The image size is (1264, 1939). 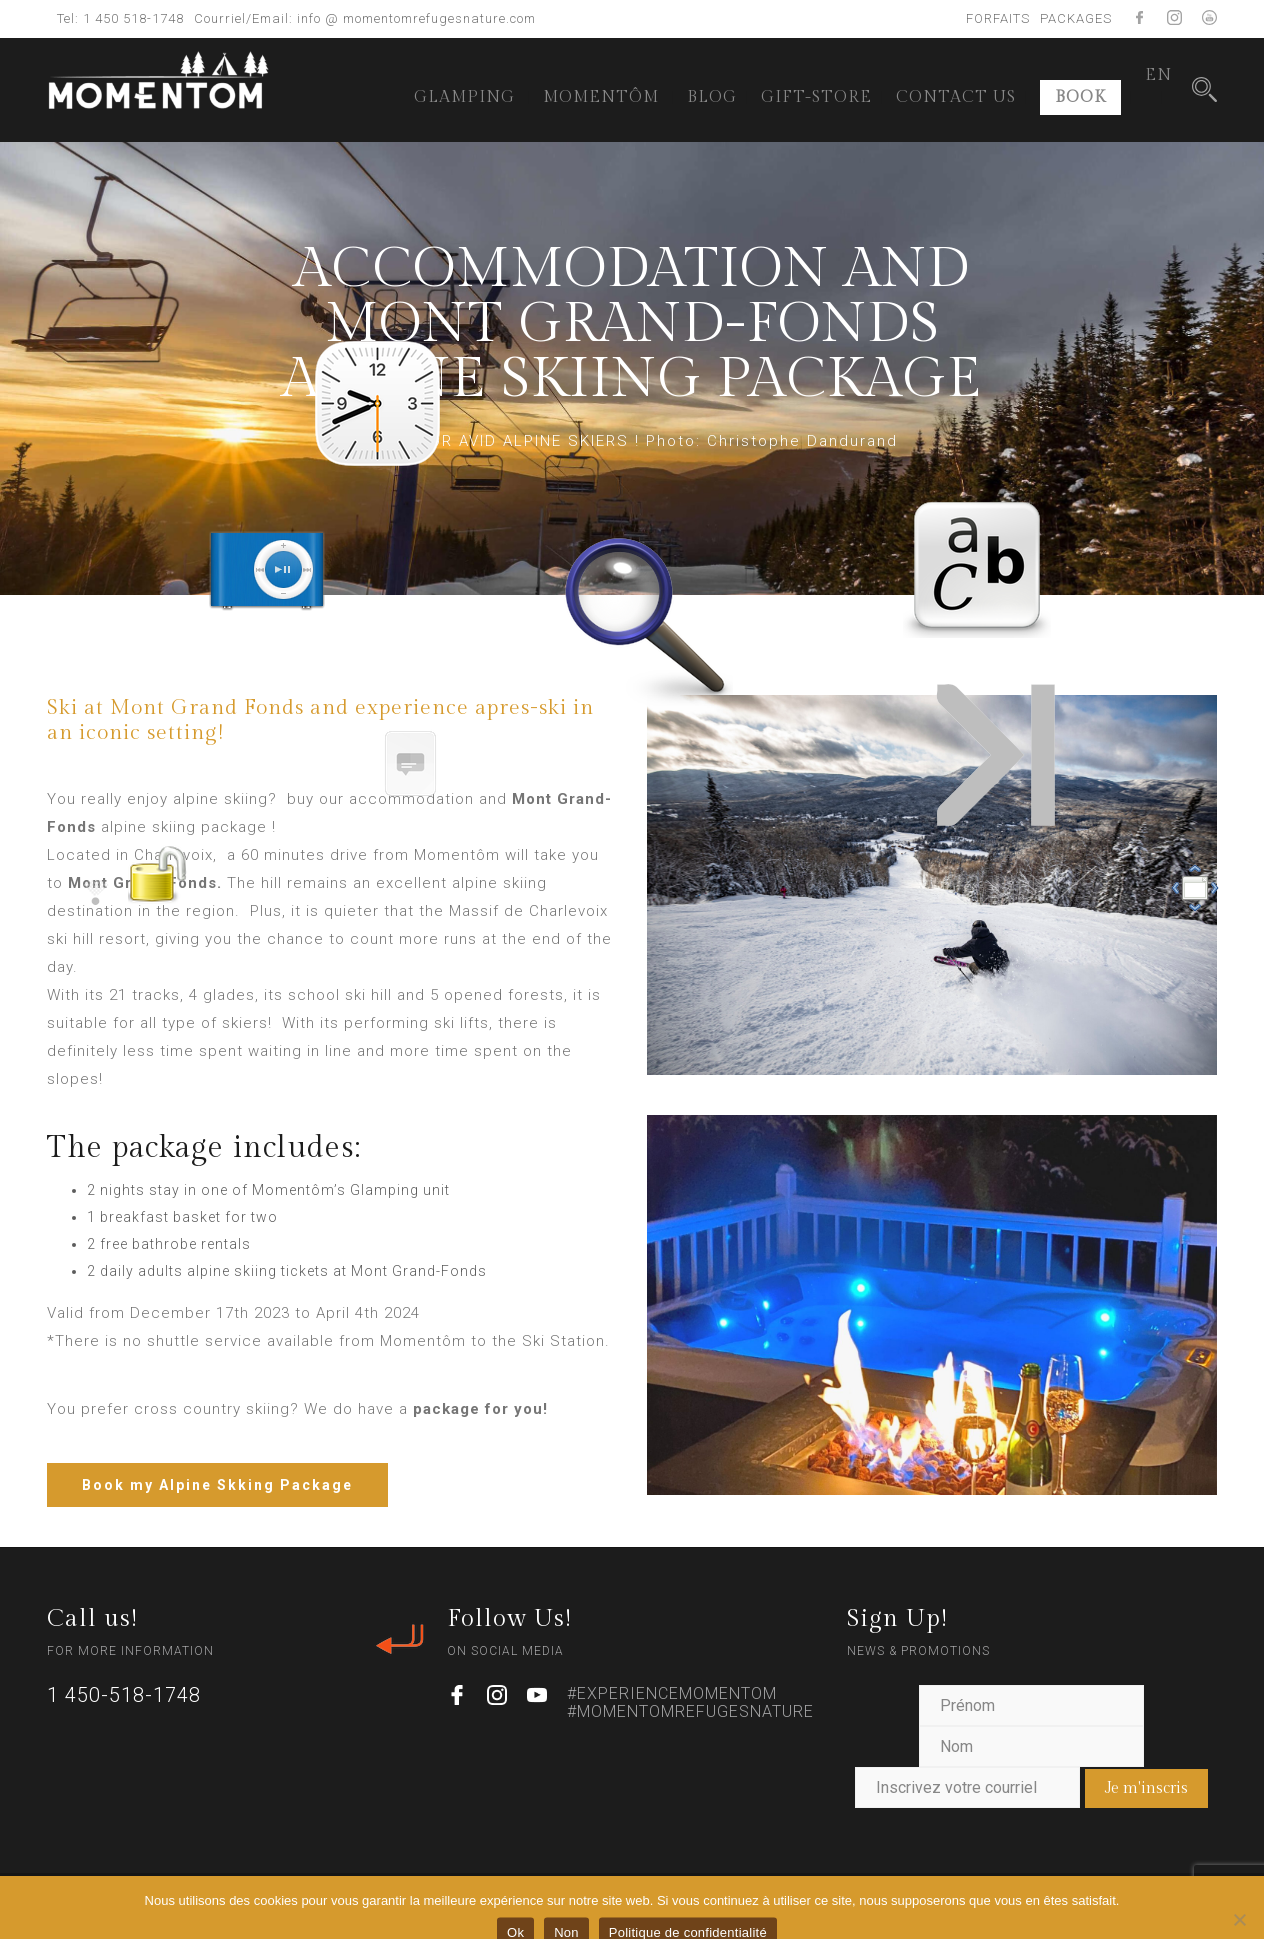 I want to click on indicates a connected iPod shuffle device, so click(x=267, y=549).